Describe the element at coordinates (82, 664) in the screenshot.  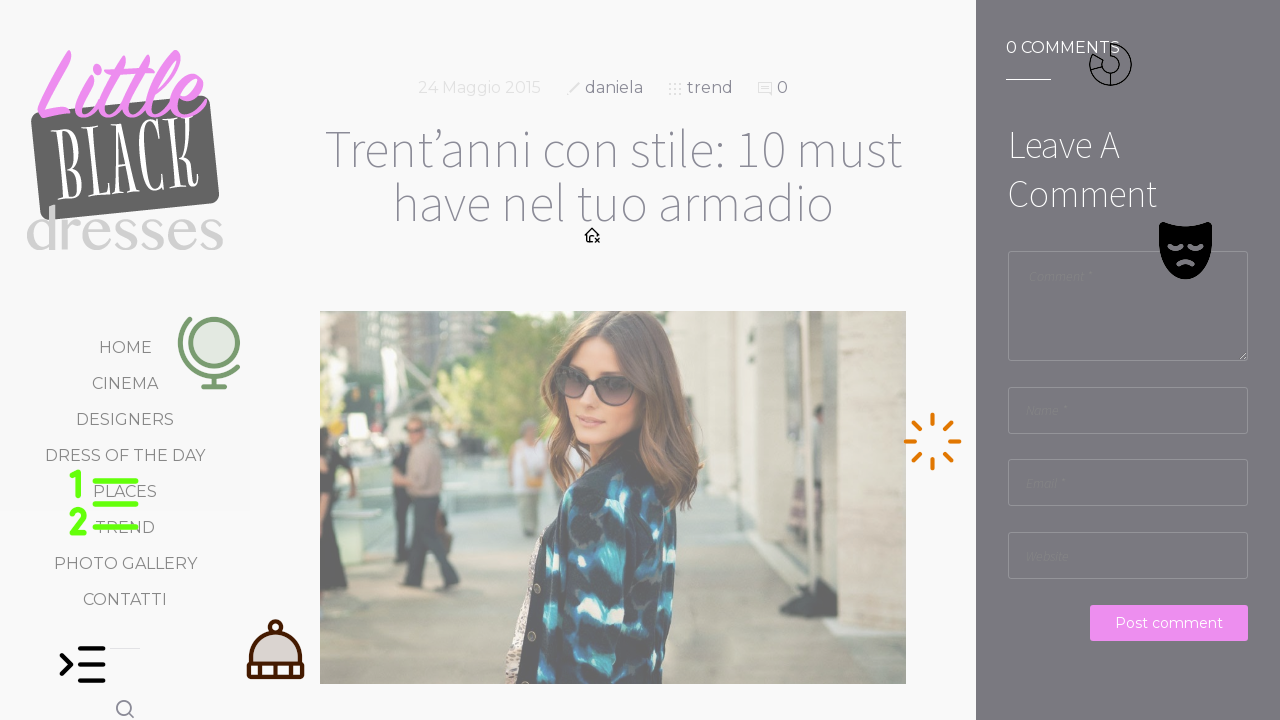
I see `increase list indentation` at that location.